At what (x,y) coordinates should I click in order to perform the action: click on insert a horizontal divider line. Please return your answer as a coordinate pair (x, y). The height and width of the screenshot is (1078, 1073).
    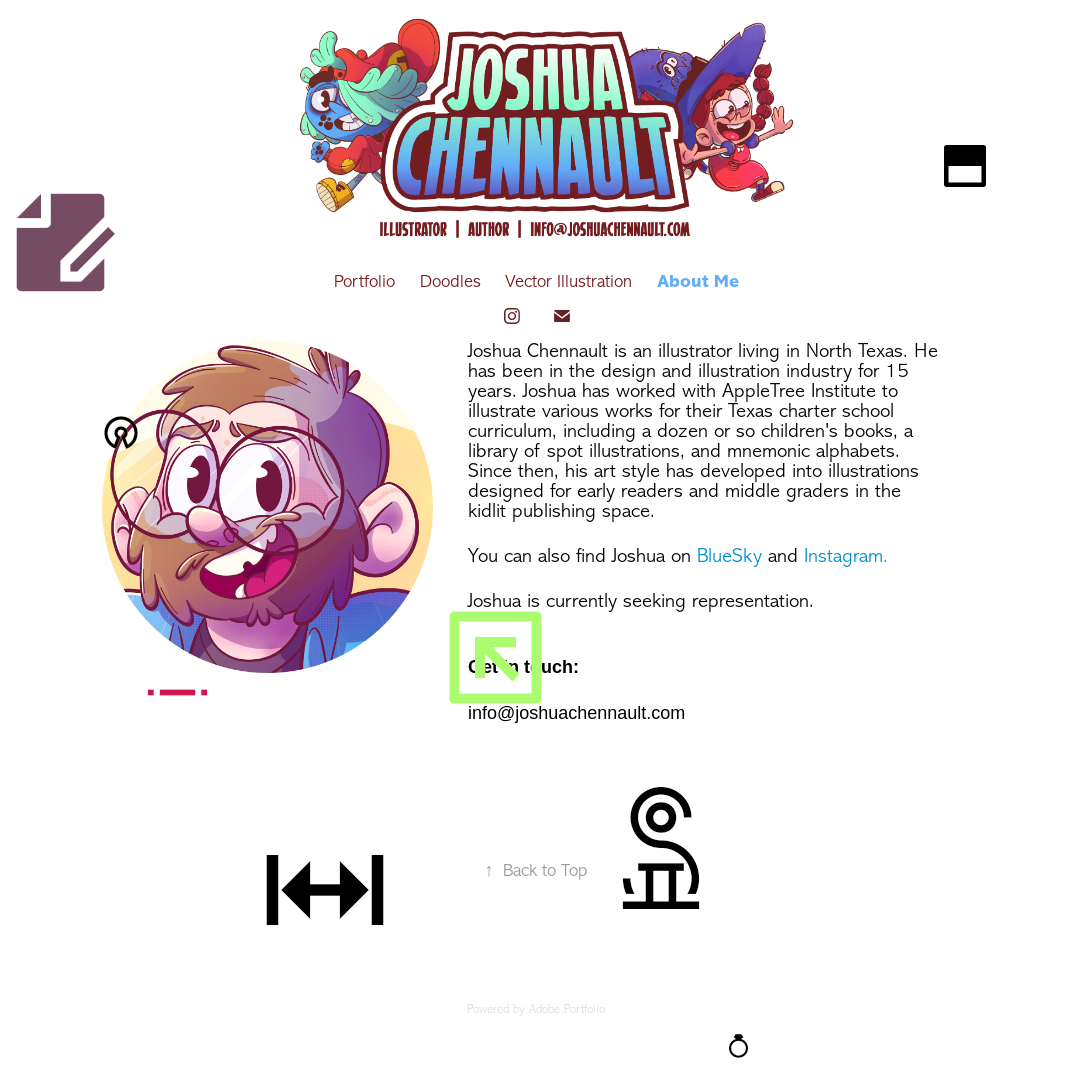
    Looking at the image, I should click on (177, 692).